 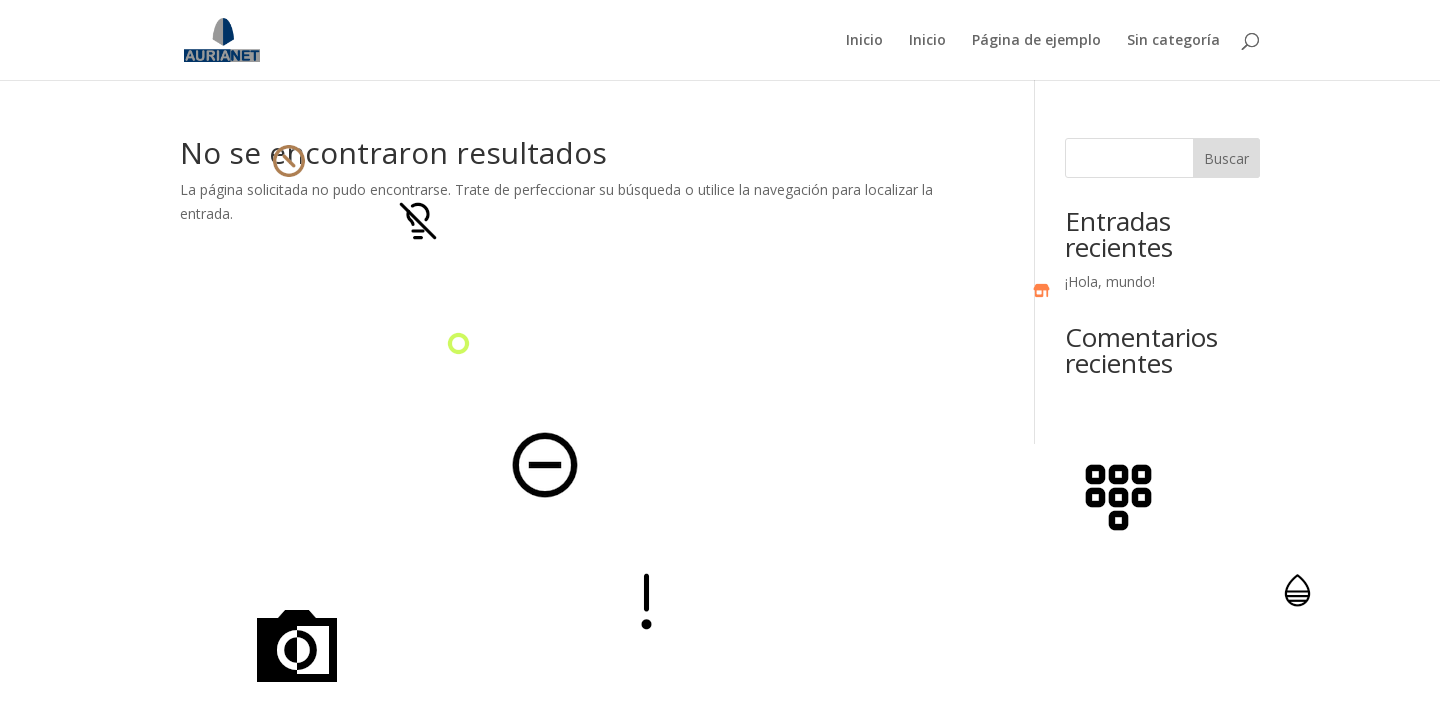 What do you see at coordinates (418, 221) in the screenshot?
I see `turn off lights or disable lighting` at bounding box center [418, 221].